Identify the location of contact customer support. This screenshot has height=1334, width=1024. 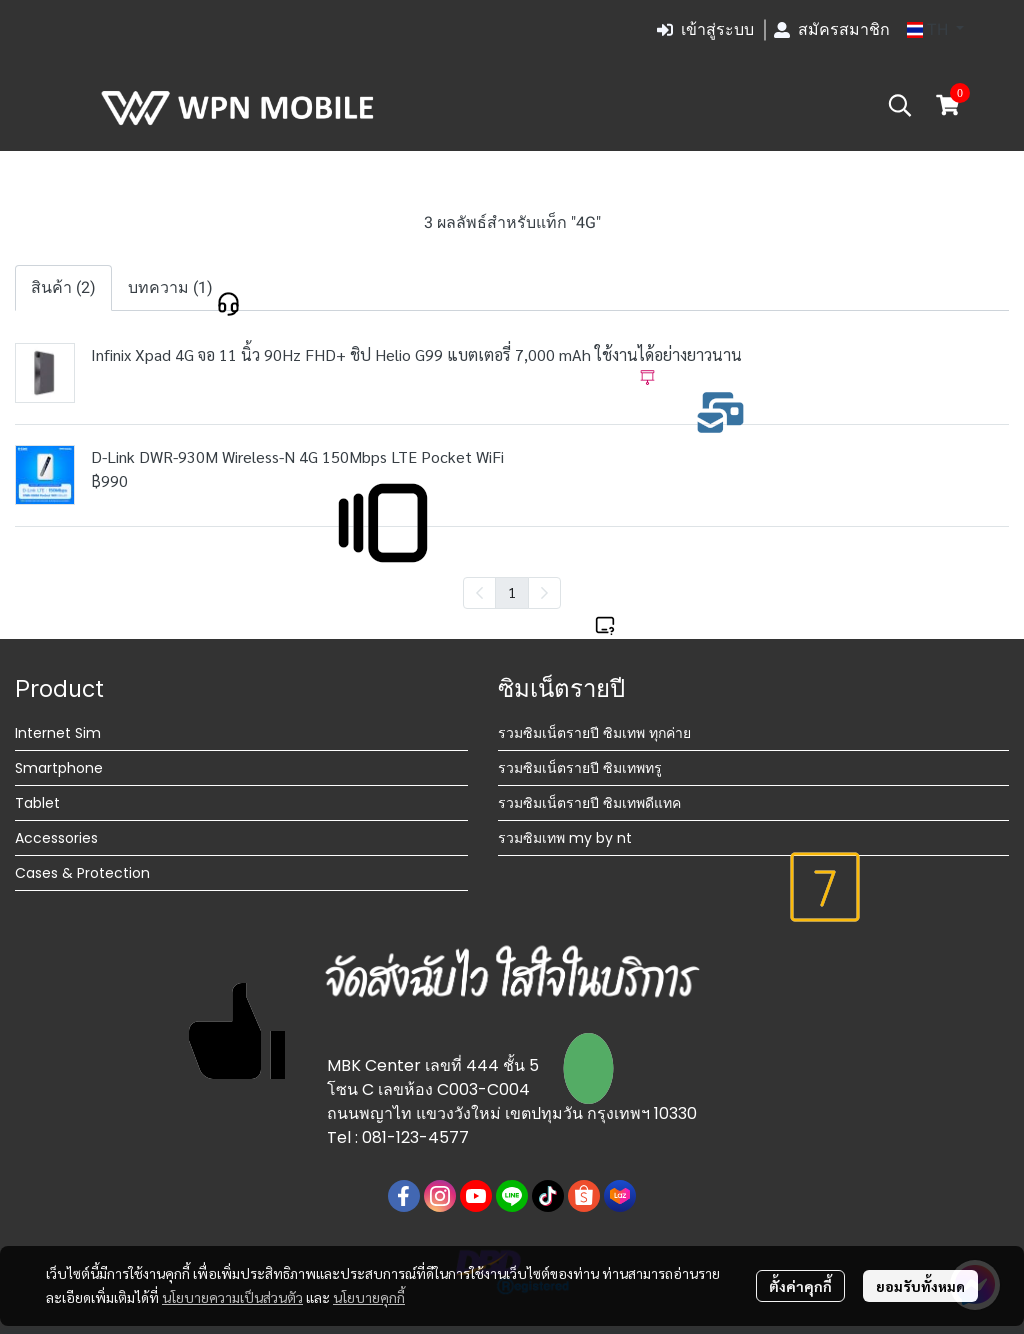
(228, 303).